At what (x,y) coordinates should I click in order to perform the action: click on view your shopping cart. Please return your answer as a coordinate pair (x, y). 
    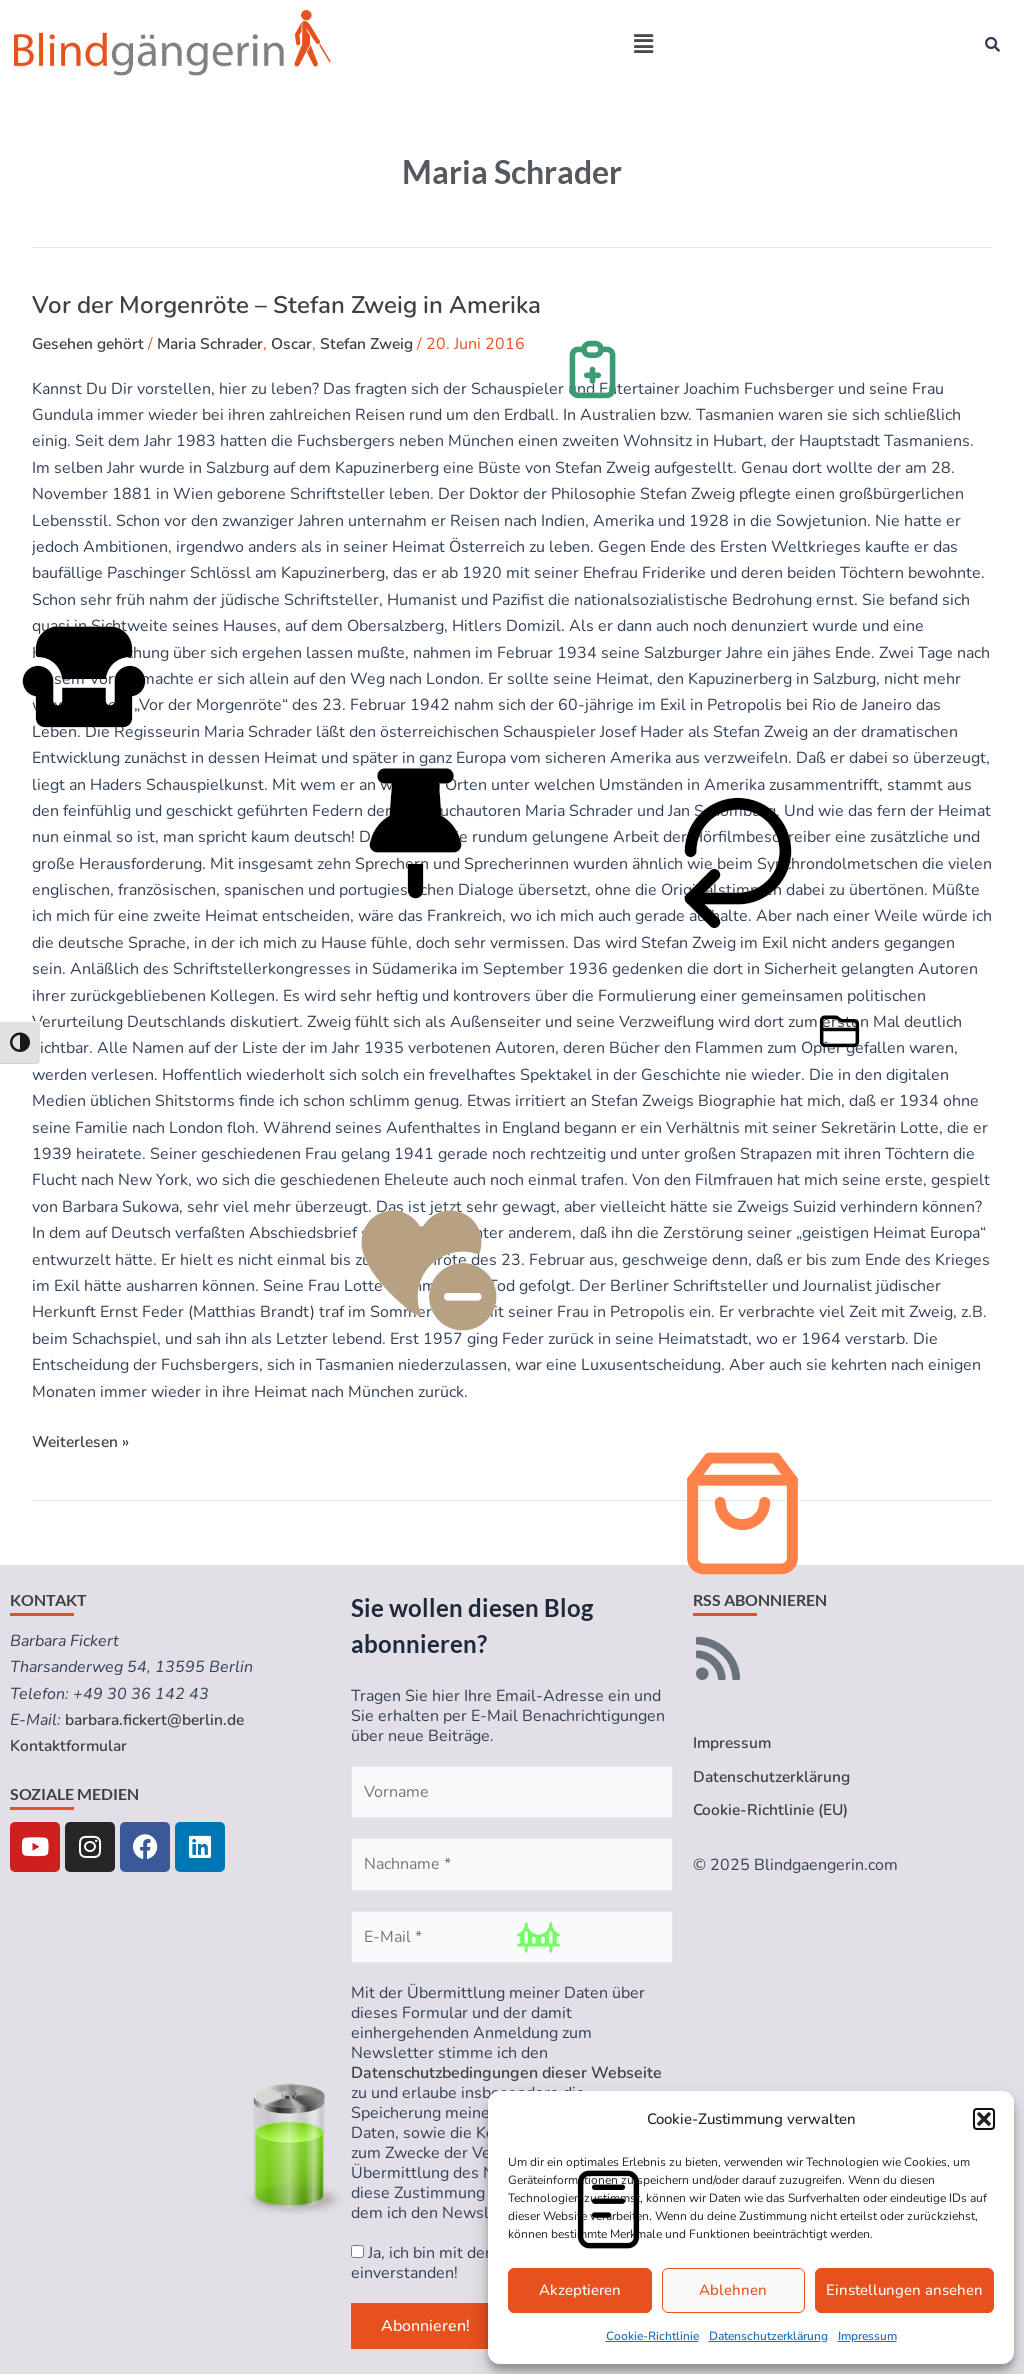
    Looking at the image, I should click on (742, 1513).